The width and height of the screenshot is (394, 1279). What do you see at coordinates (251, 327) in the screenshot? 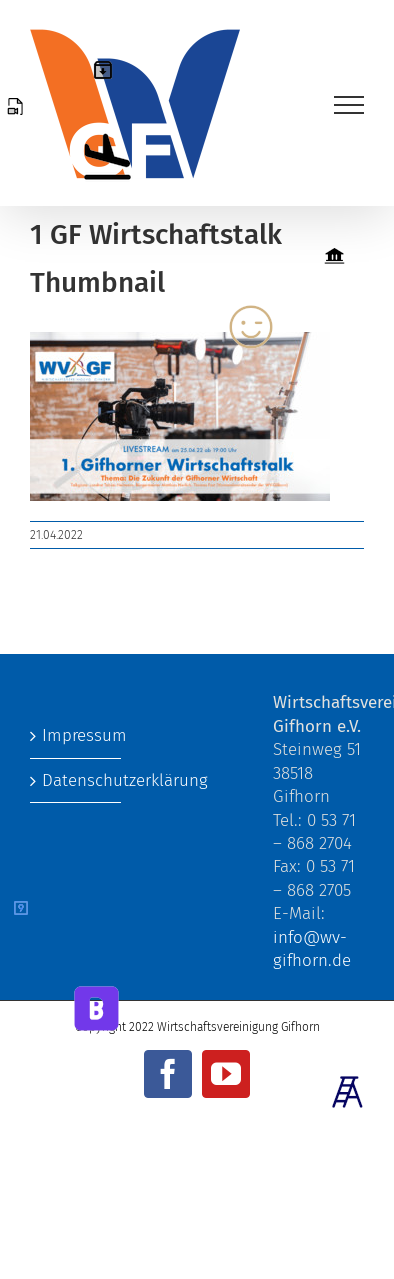
I see `insert a winking emoji into your message` at bounding box center [251, 327].